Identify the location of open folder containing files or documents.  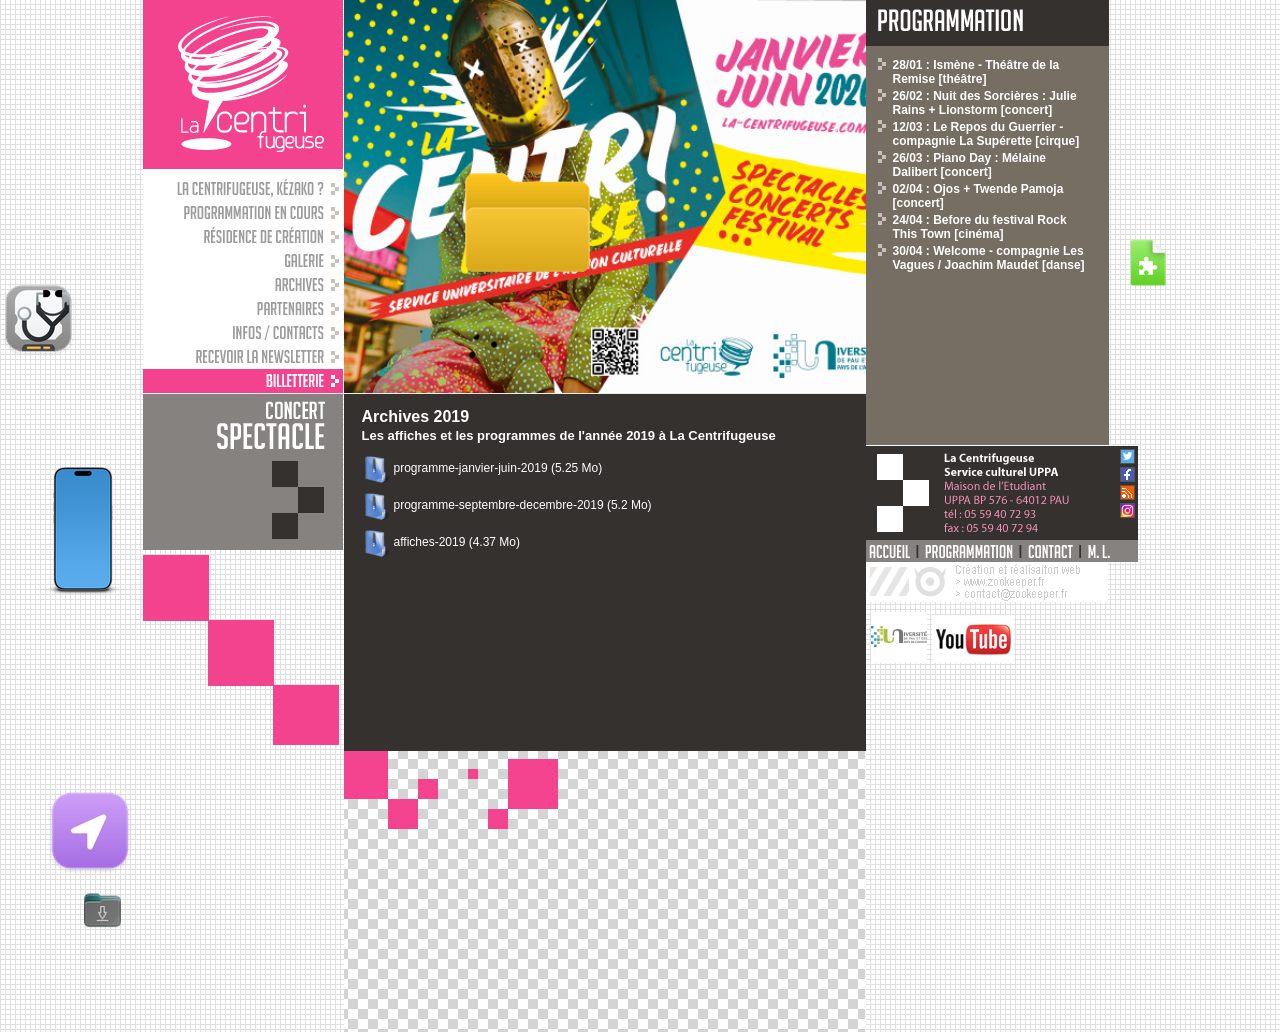
(527, 222).